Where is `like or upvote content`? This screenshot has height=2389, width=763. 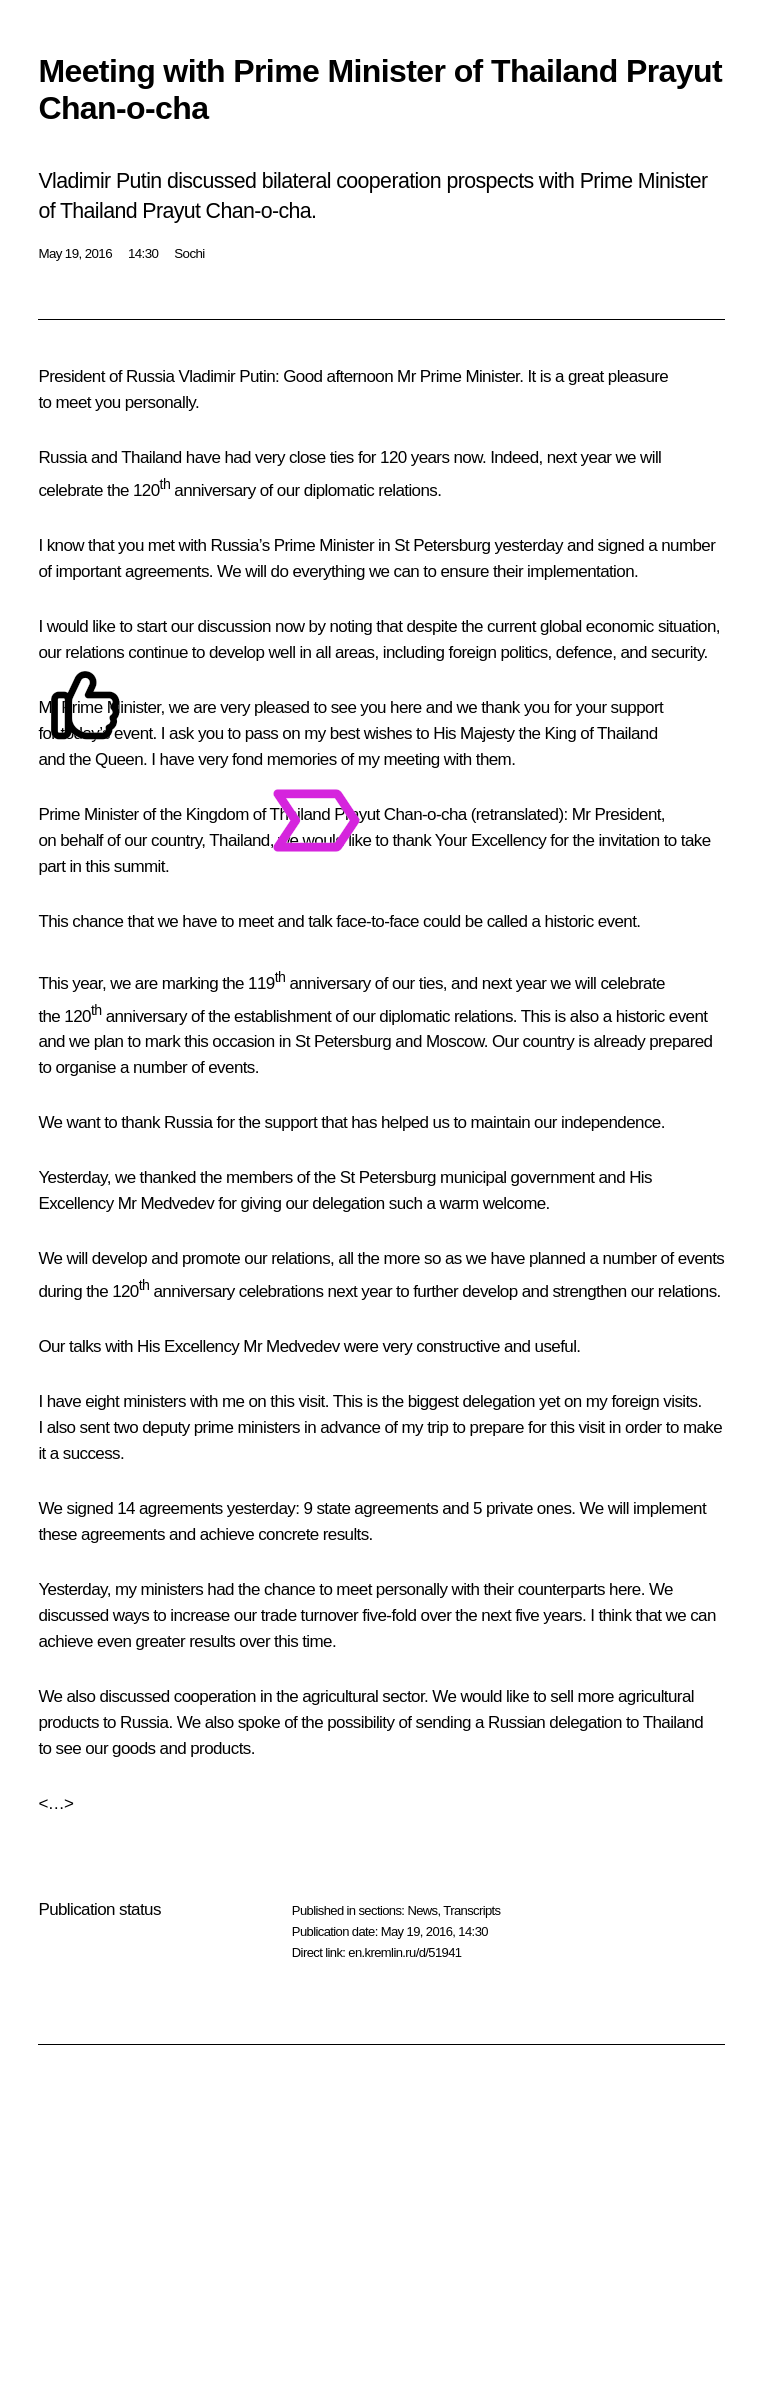
like or upvote content is located at coordinates (87, 707).